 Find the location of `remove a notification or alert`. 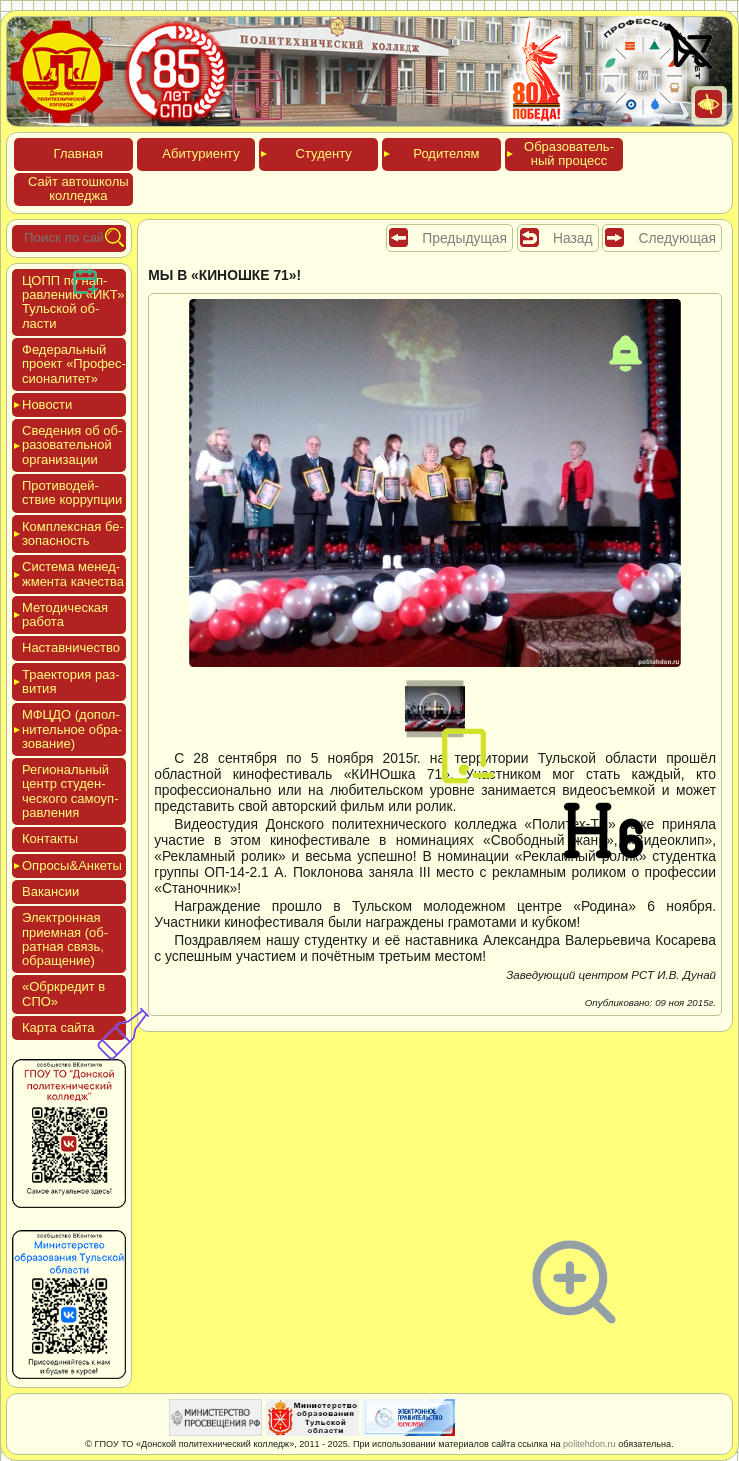

remove a notification or alert is located at coordinates (625, 353).